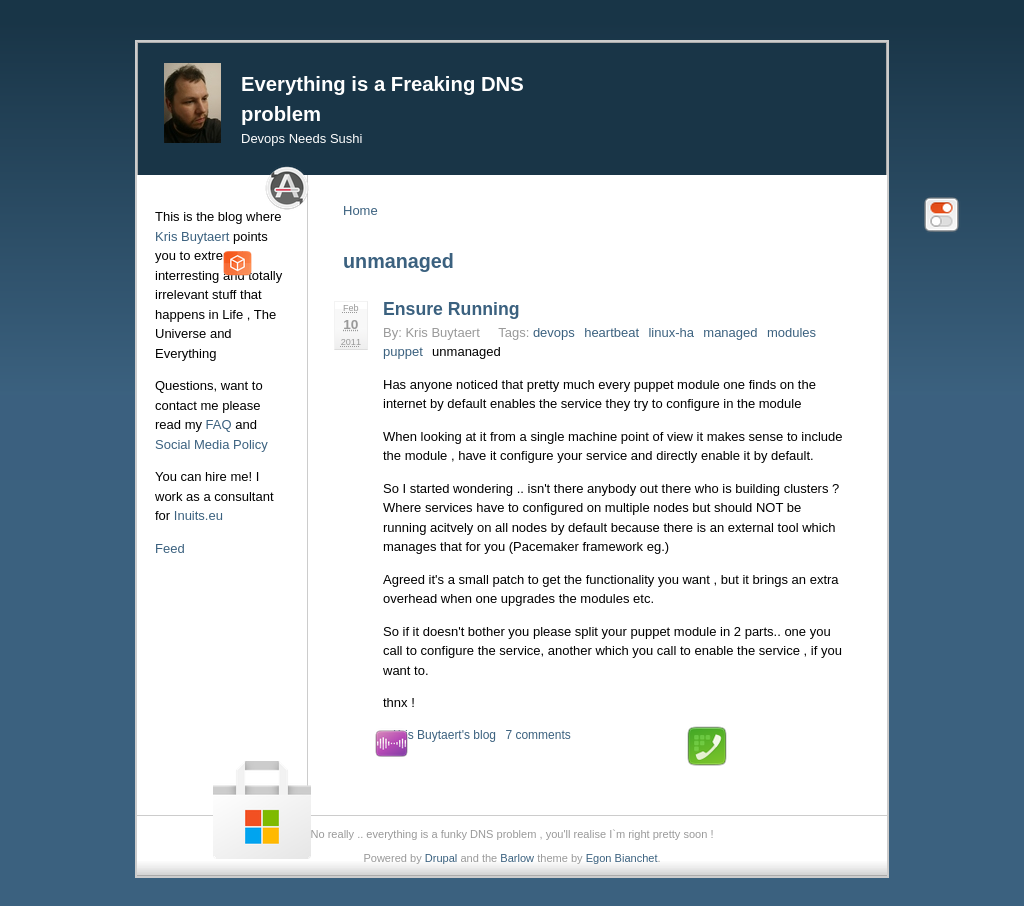 The width and height of the screenshot is (1024, 906). What do you see at coordinates (391, 743) in the screenshot?
I see `open the sound recorder app` at bounding box center [391, 743].